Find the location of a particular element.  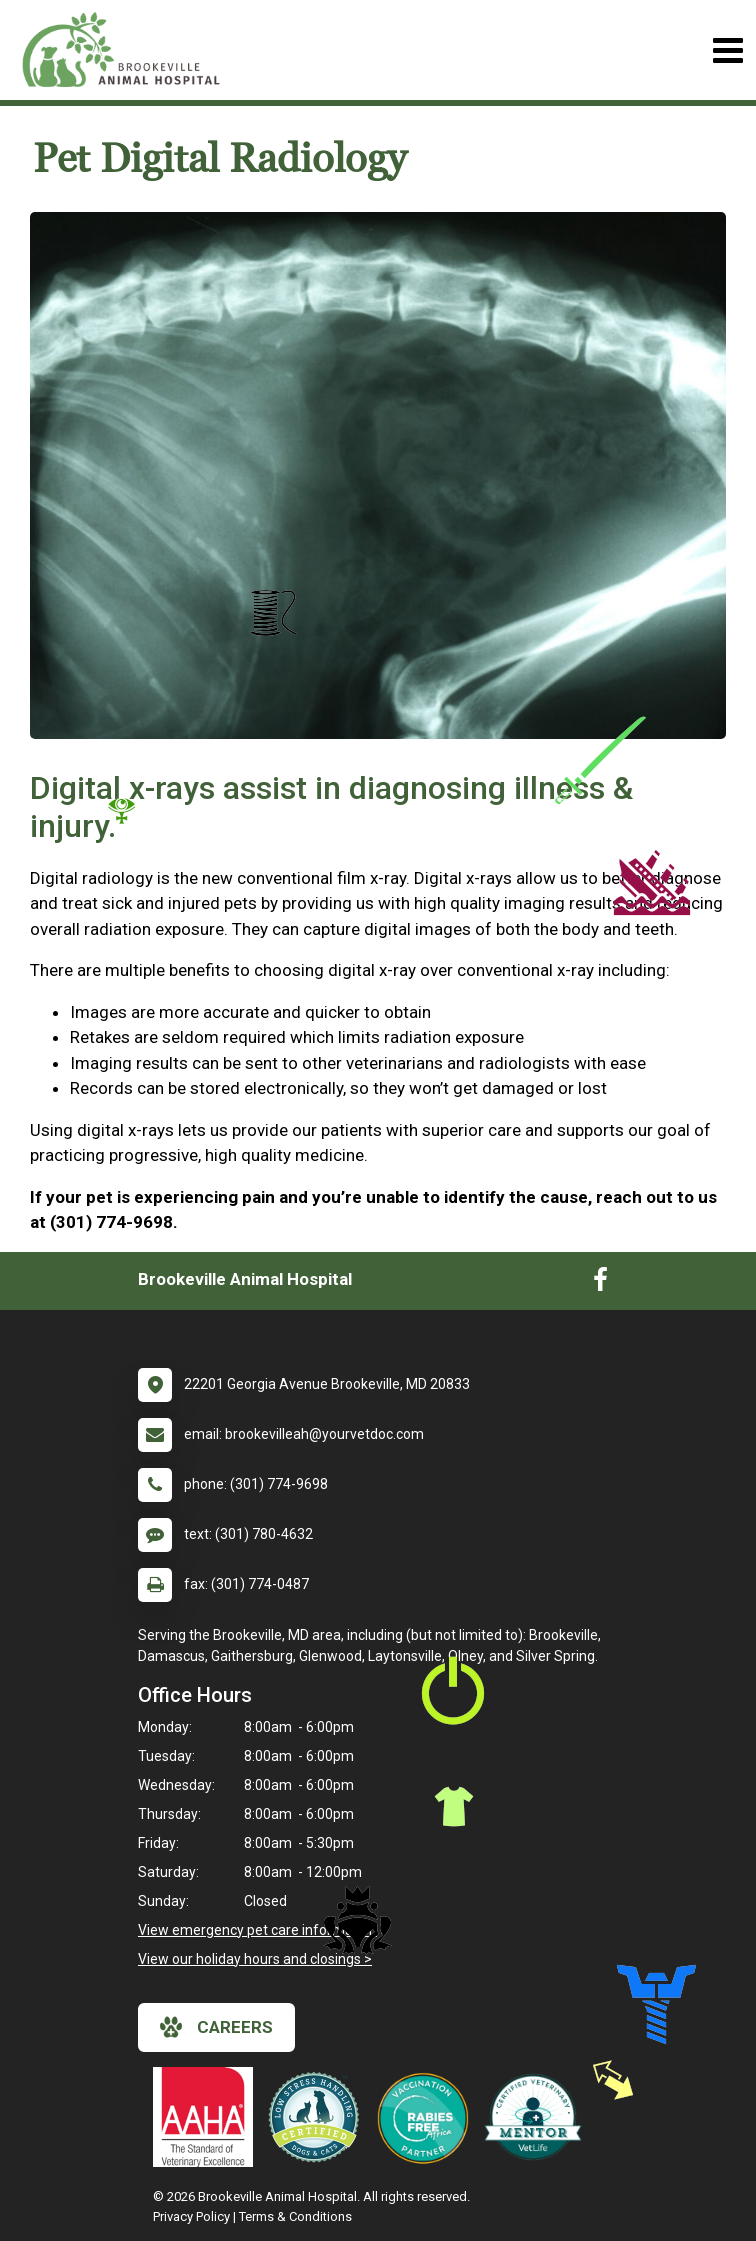

browse clothing or apparel items is located at coordinates (454, 1806).